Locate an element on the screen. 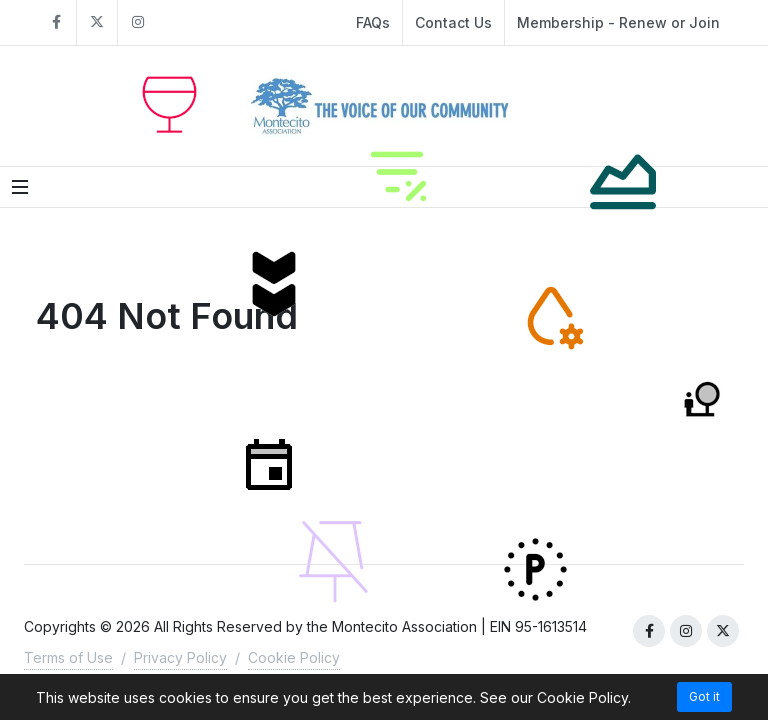 This screenshot has height=720, width=768. view your earned badges or achievements is located at coordinates (274, 284).